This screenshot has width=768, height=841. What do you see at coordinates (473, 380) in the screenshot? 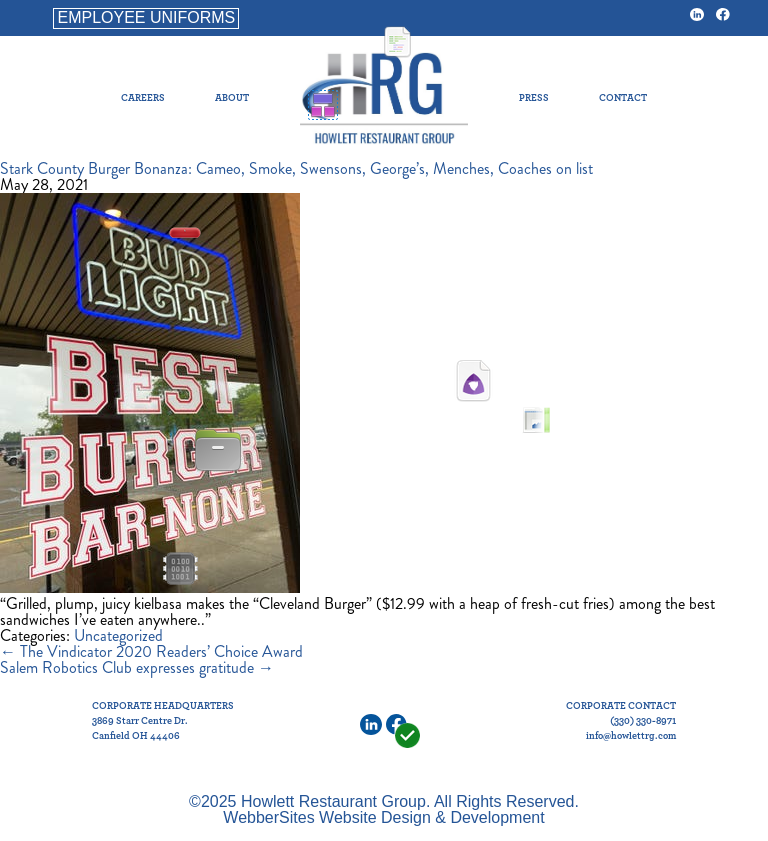
I see `meson build system configuration file` at bounding box center [473, 380].